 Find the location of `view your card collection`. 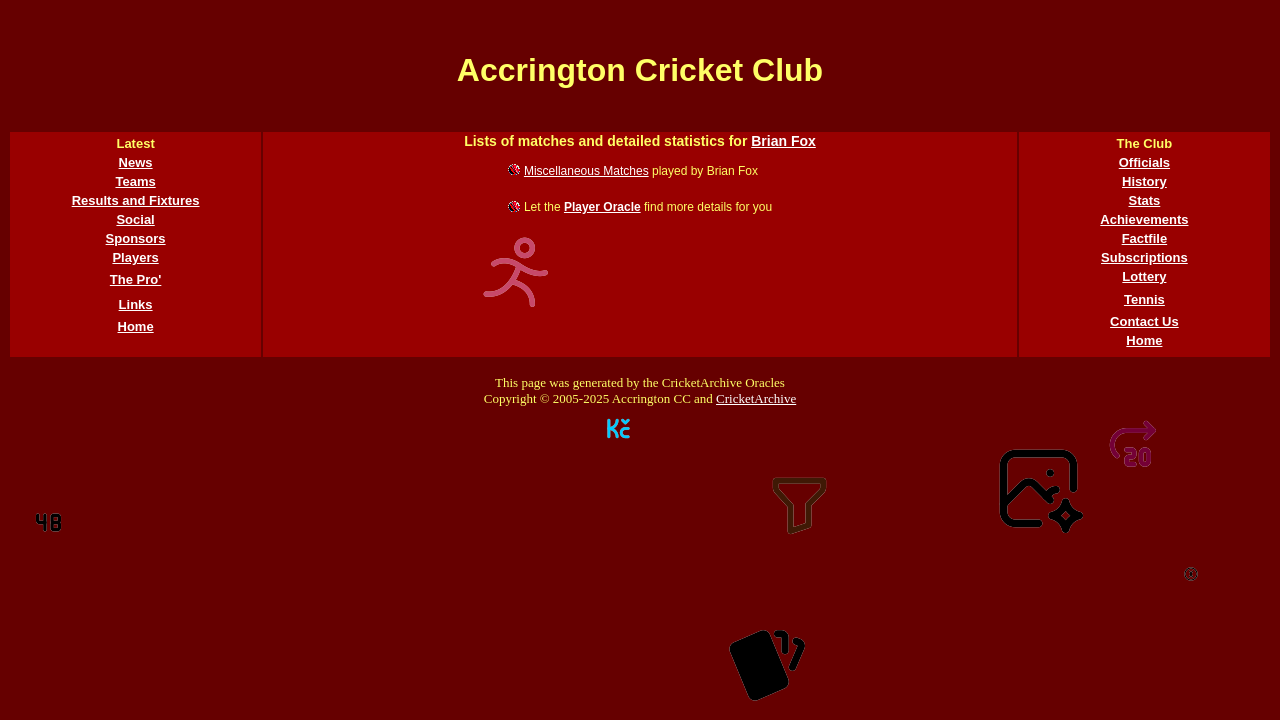

view your card collection is located at coordinates (766, 663).